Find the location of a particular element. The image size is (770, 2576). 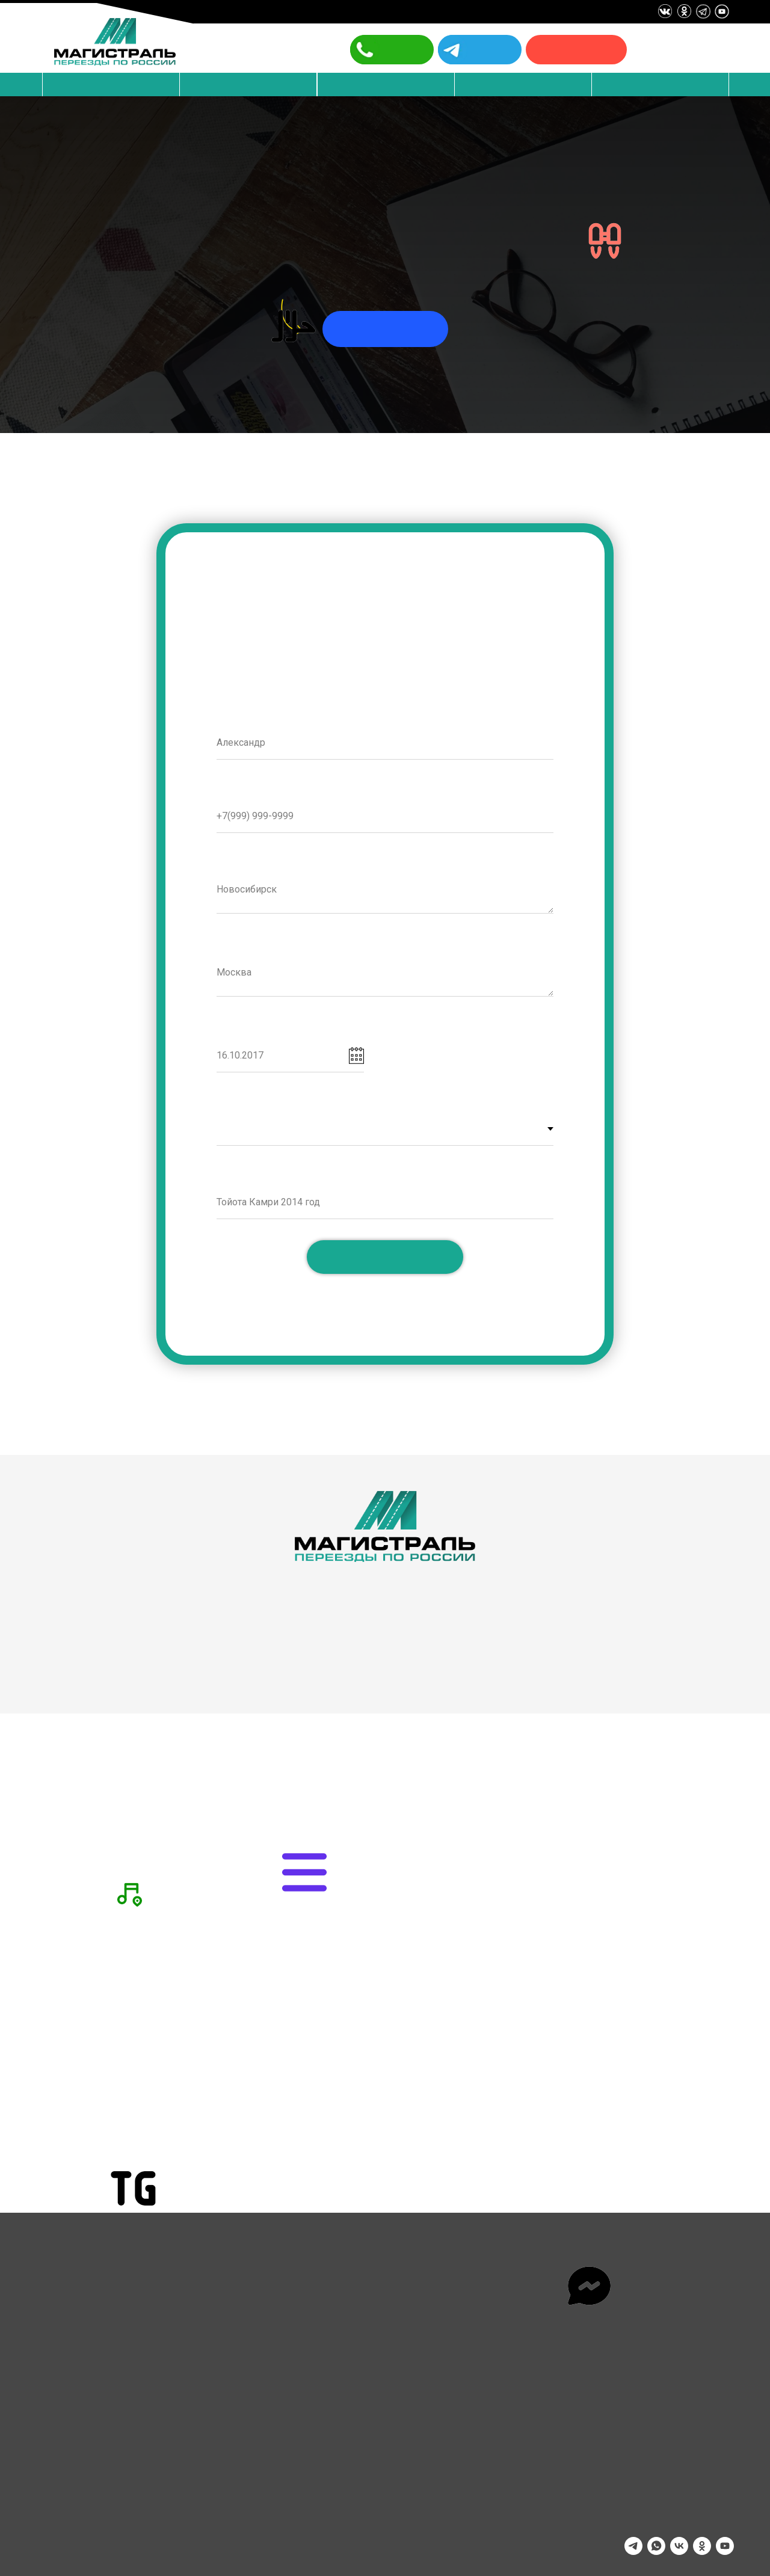

view music tagged with a location is located at coordinates (129, 1893).